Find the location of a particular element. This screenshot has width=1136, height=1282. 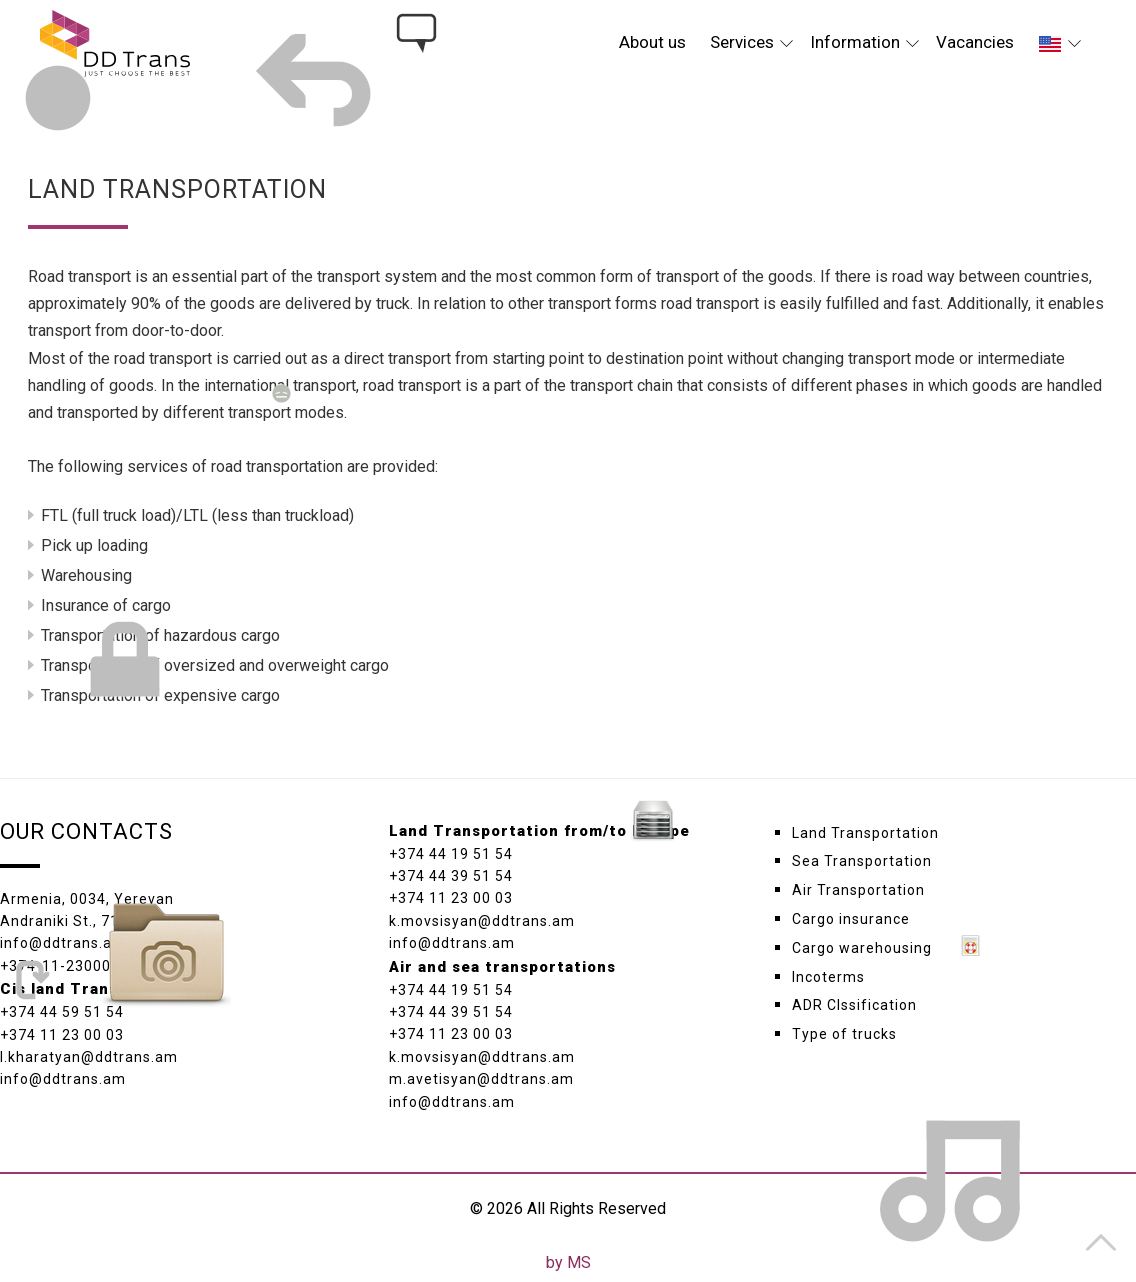

start recording audio or video is located at coordinates (58, 98).